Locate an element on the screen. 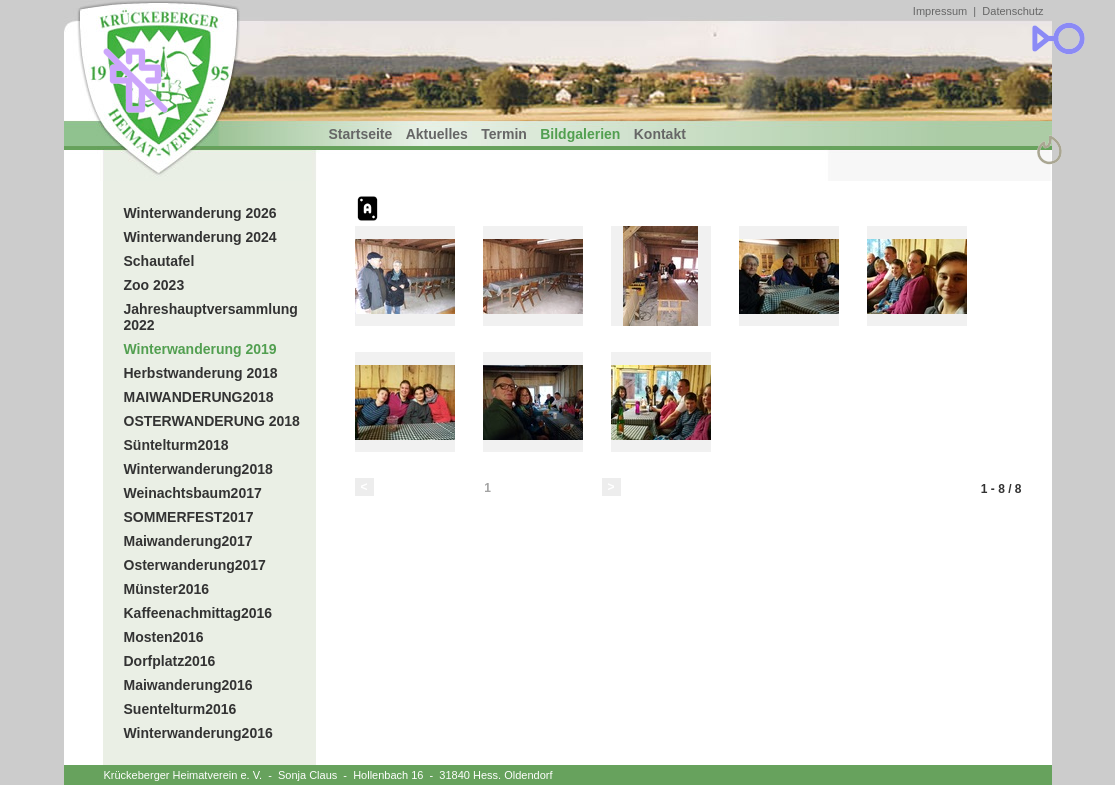 This screenshot has height=785, width=1115. ace playing card in a card game app is located at coordinates (367, 208).